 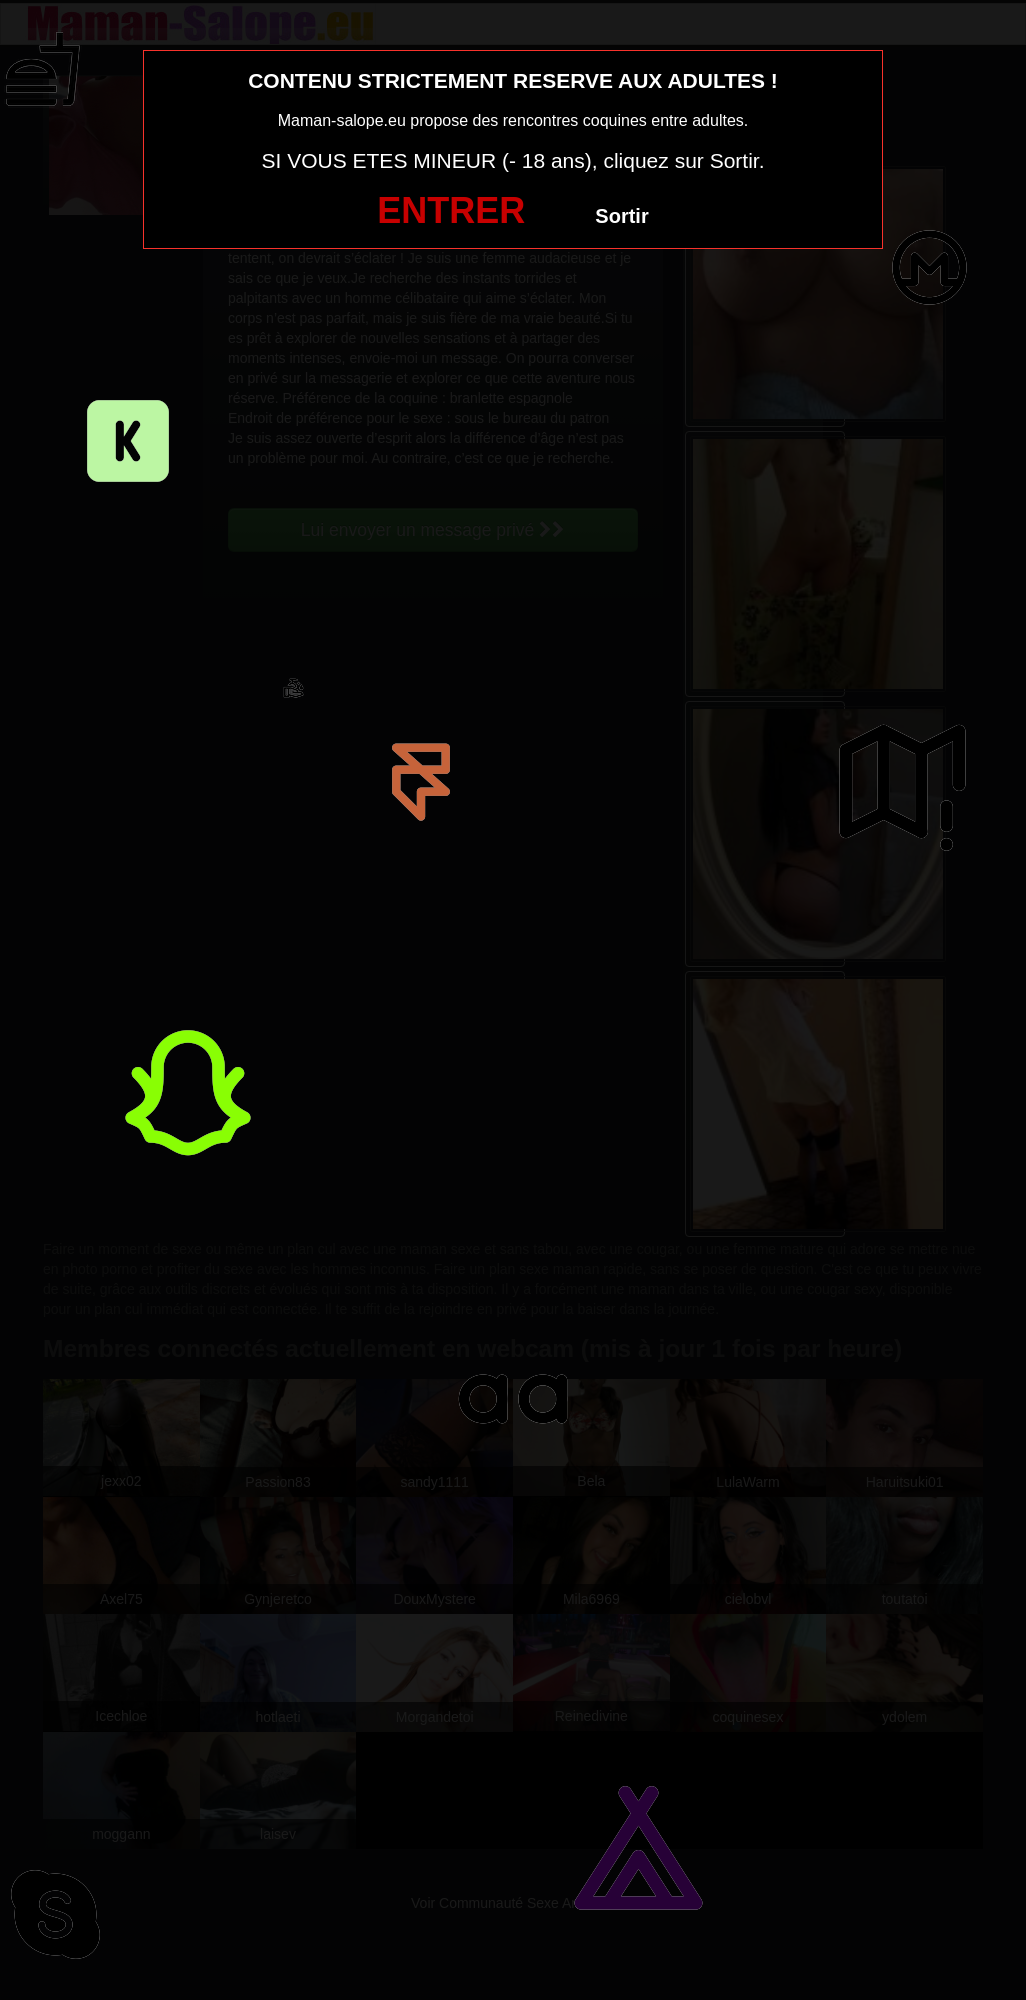 What do you see at coordinates (638, 1854) in the screenshot?
I see `access camping or outdoor activity features` at bounding box center [638, 1854].